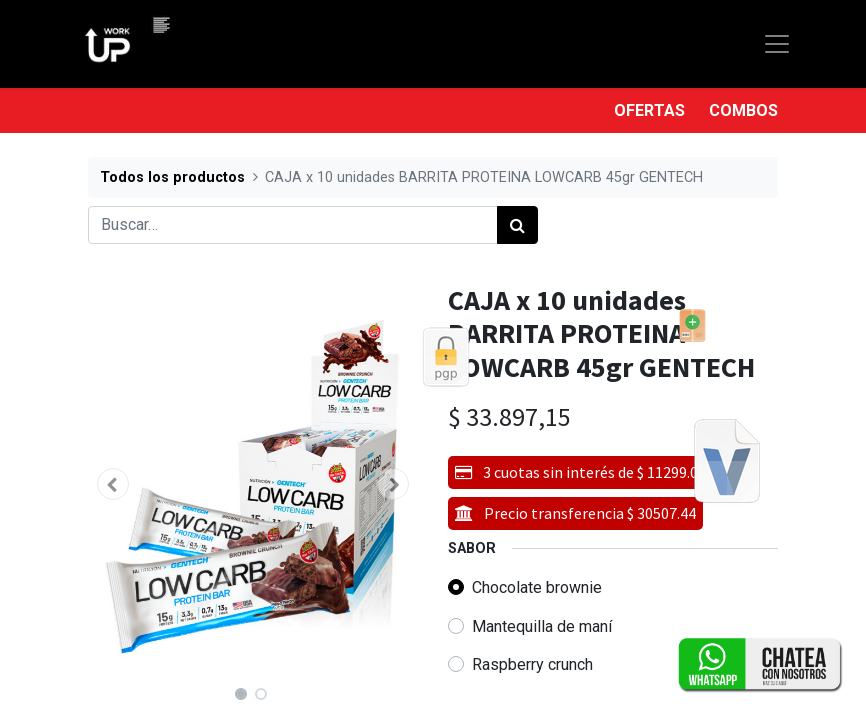  What do you see at coordinates (161, 24) in the screenshot?
I see `align text to the left` at bounding box center [161, 24].